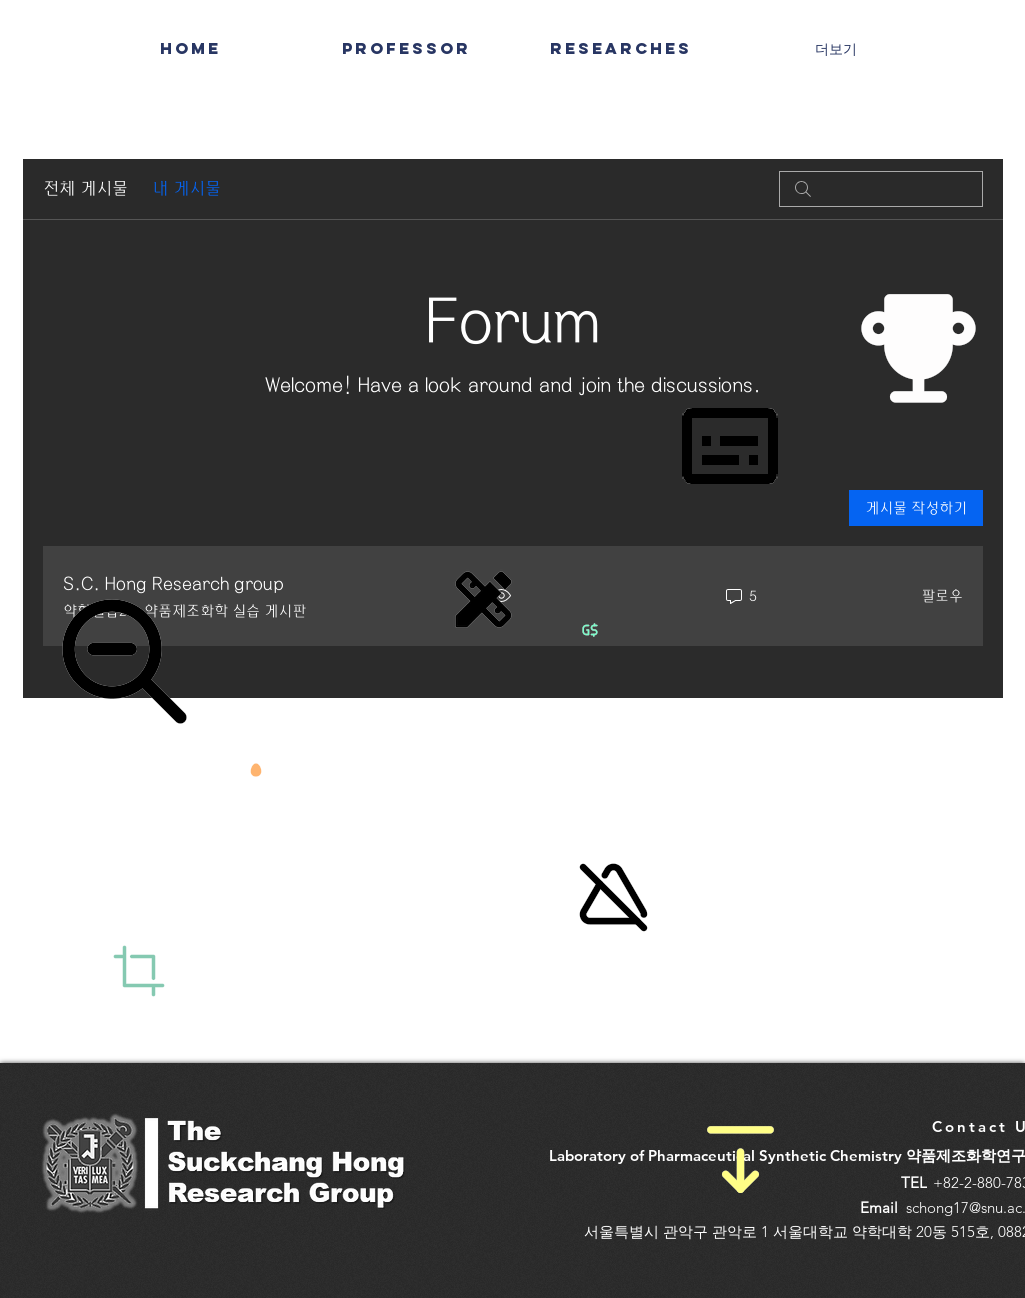 The image size is (1025, 1298). Describe the element at coordinates (124, 661) in the screenshot. I see `zoom out to see more content` at that location.